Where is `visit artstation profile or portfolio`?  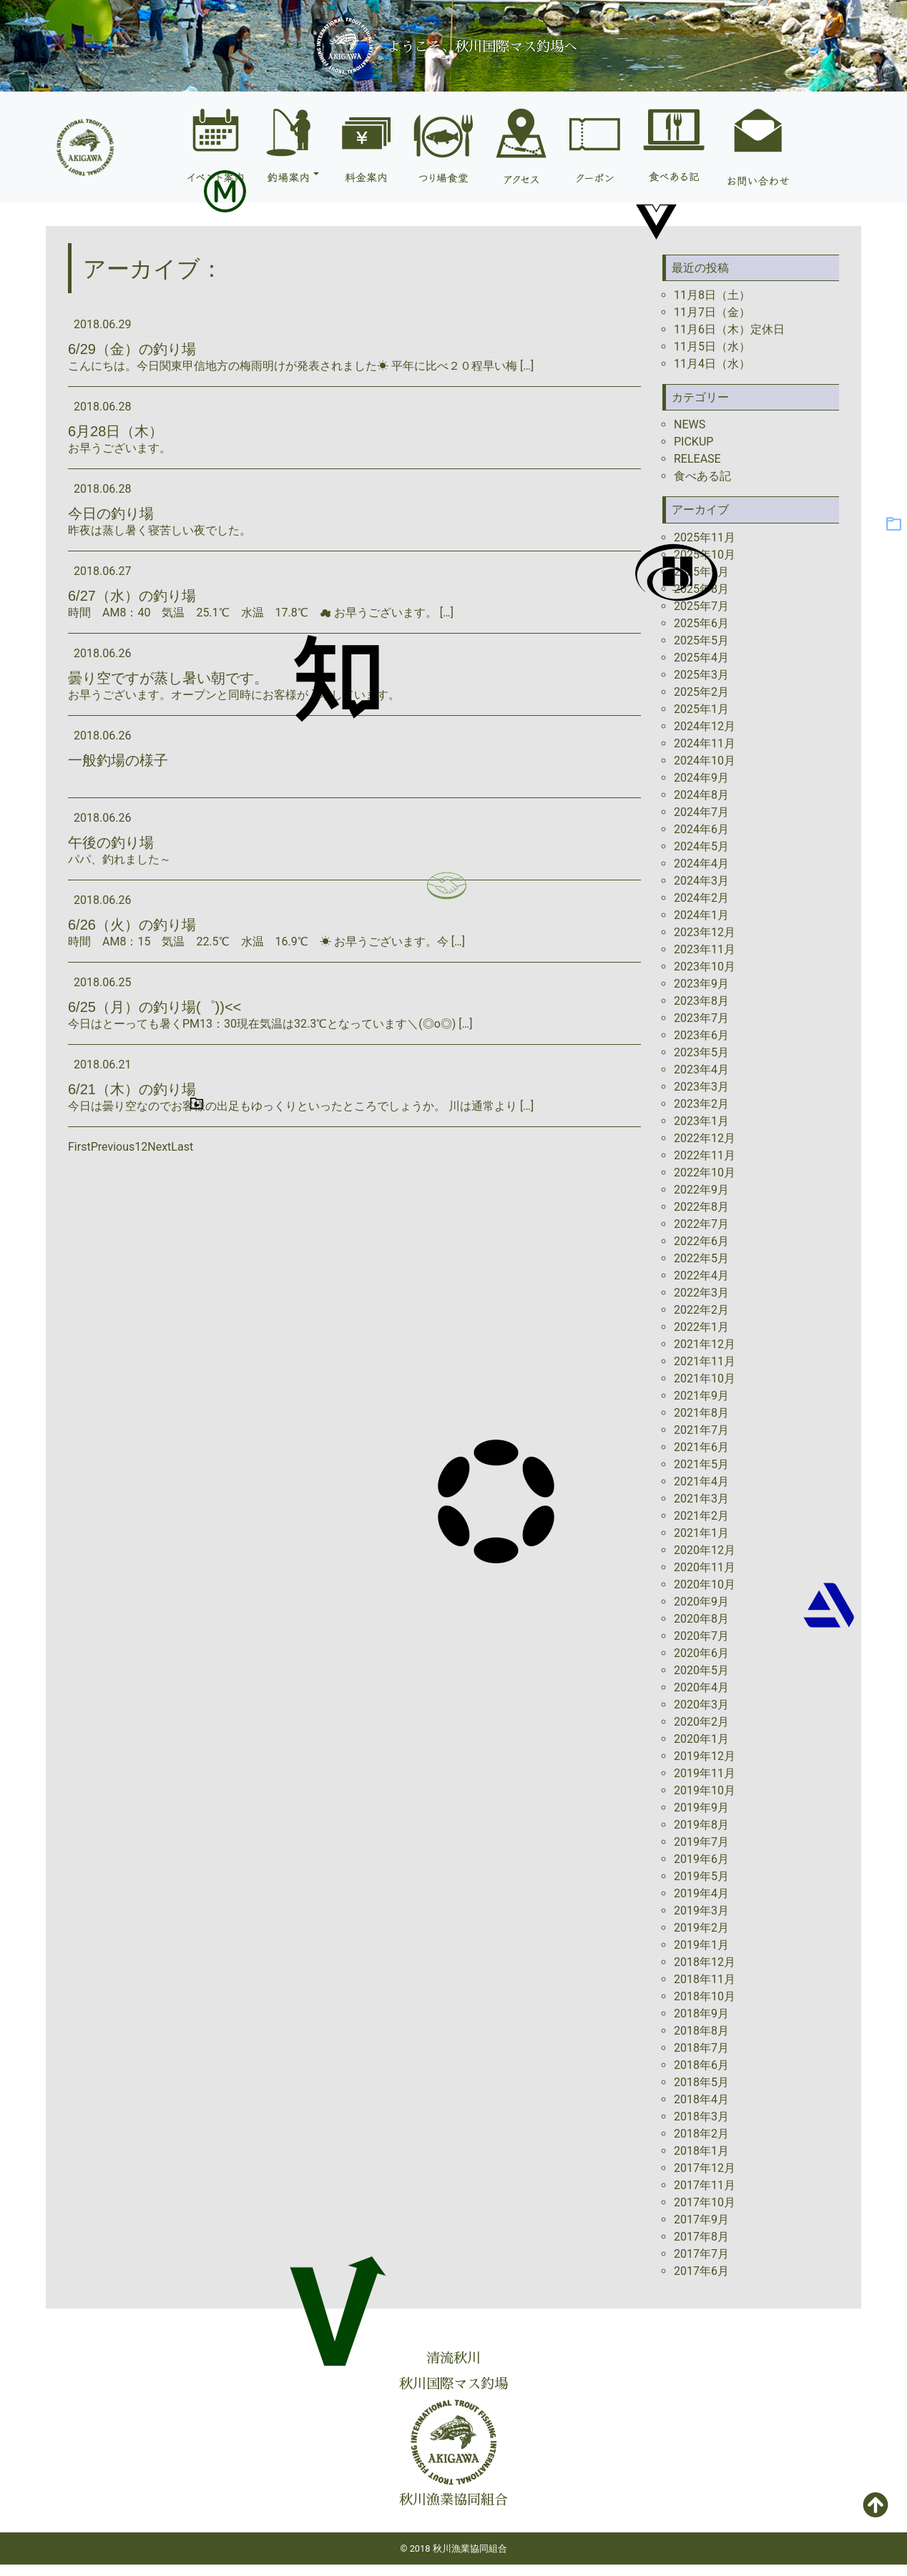
visit artstation profile or portfolio is located at coordinates (828, 1605).